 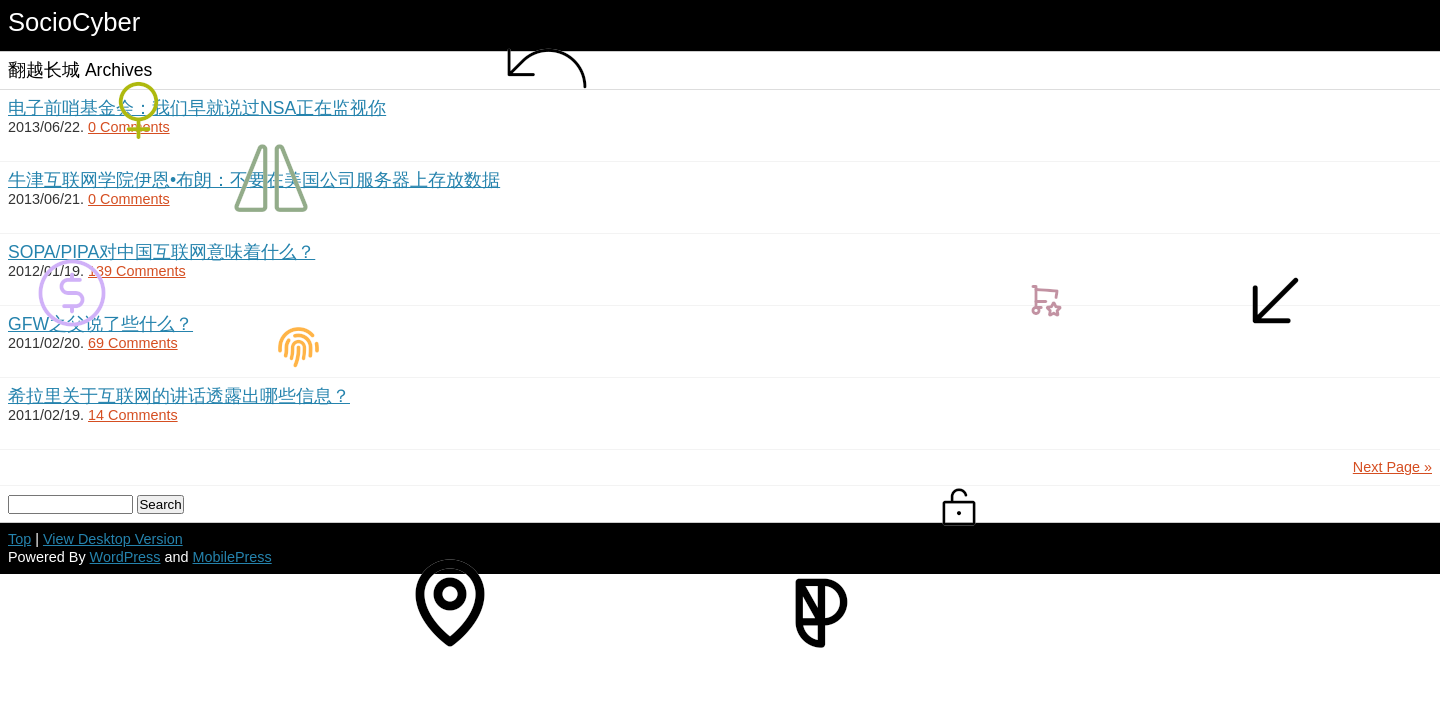 I want to click on view or set a location on the map, so click(x=450, y=603).